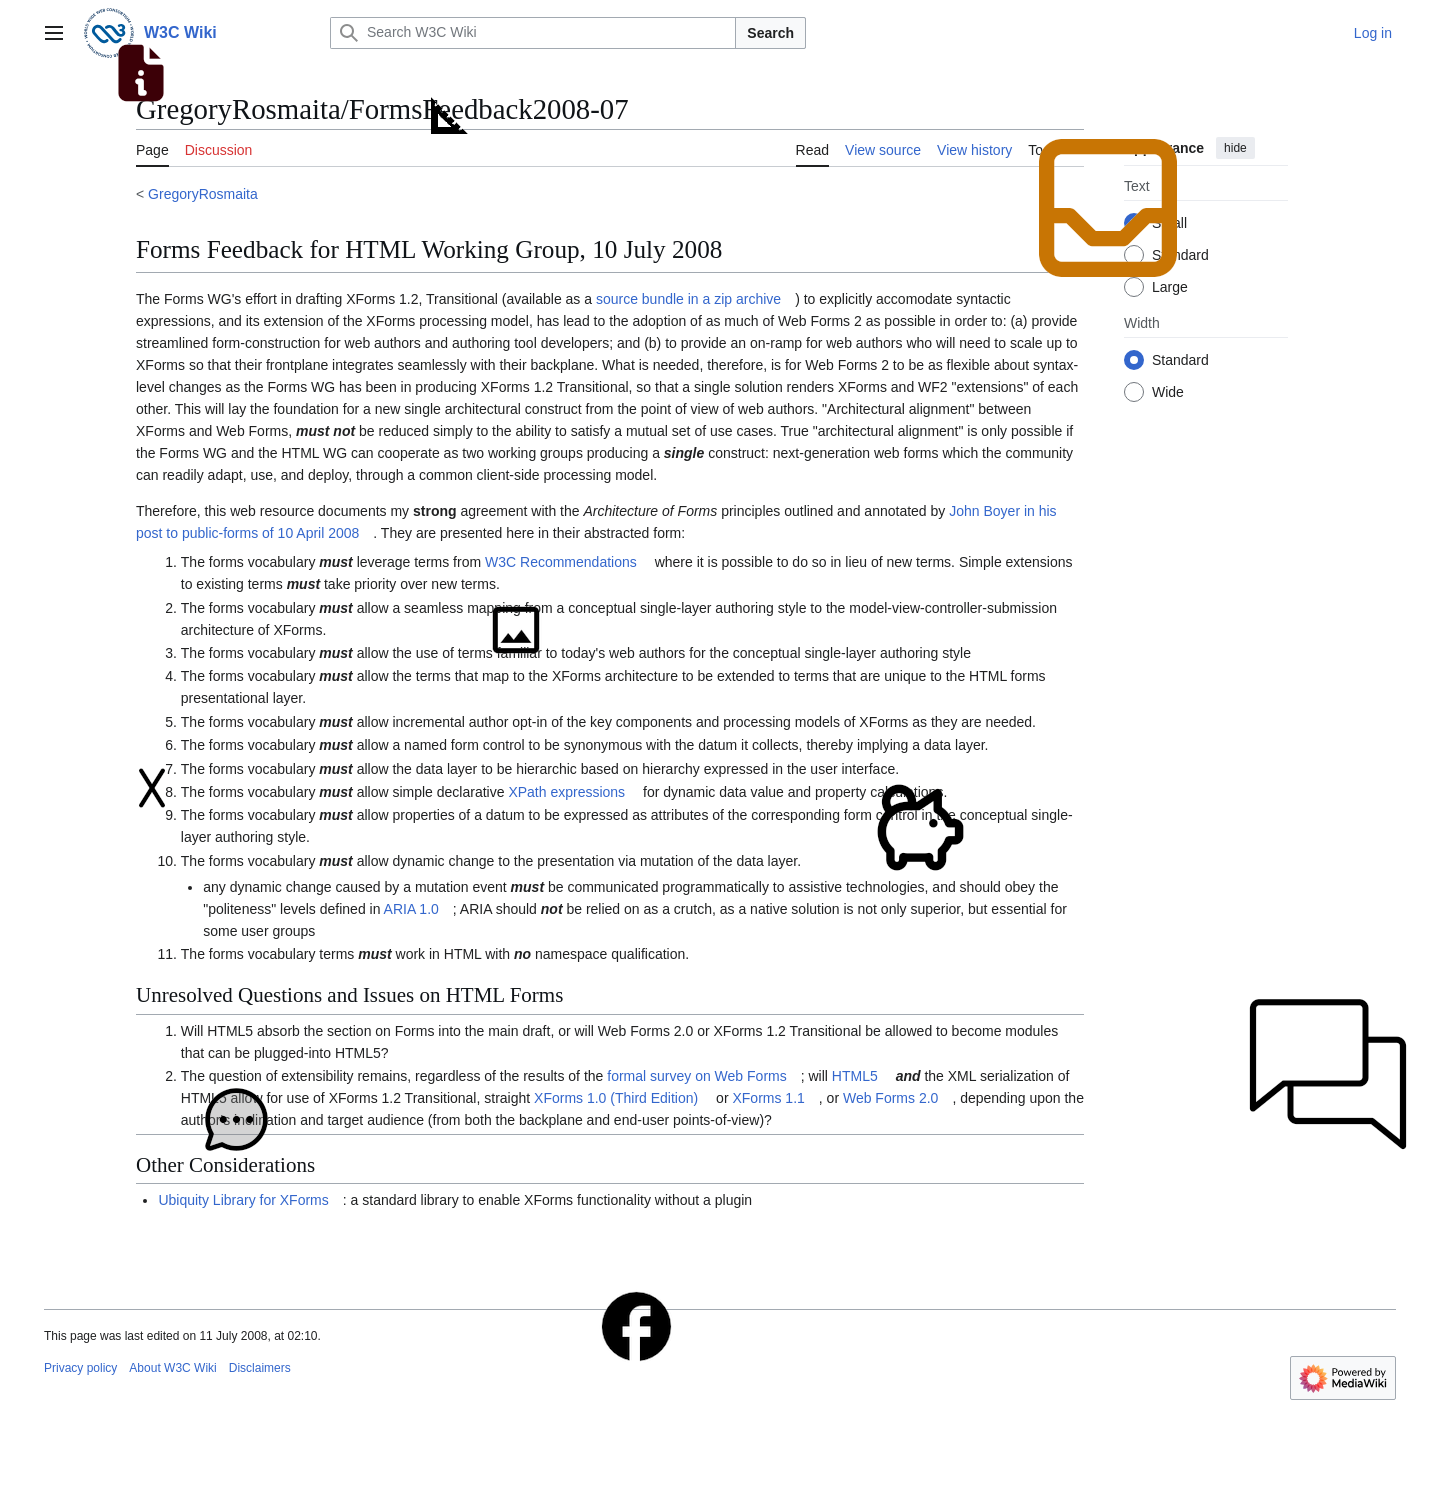 The height and width of the screenshot is (1490, 1440). I want to click on view file details or properties, so click(141, 73).